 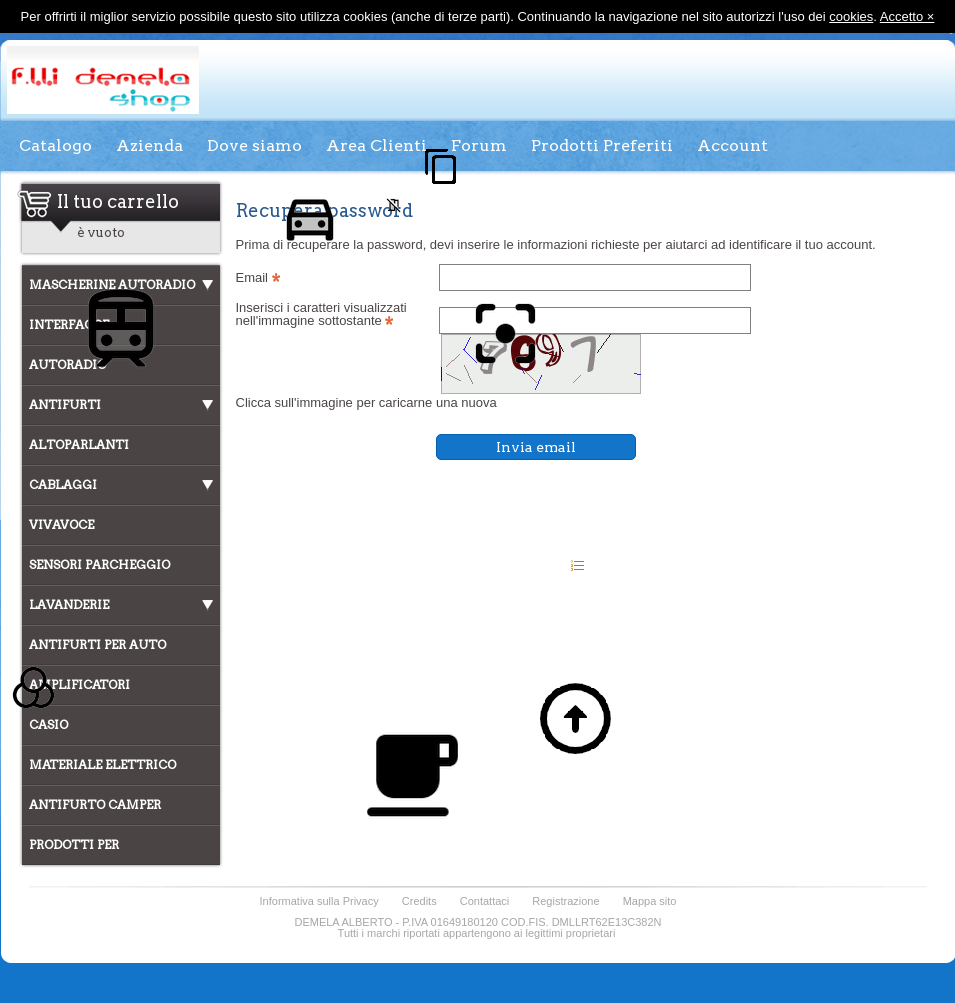 What do you see at coordinates (33, 687) in the screenshot?
I see `adjust color filter settings` at bounding box center [33, 687].